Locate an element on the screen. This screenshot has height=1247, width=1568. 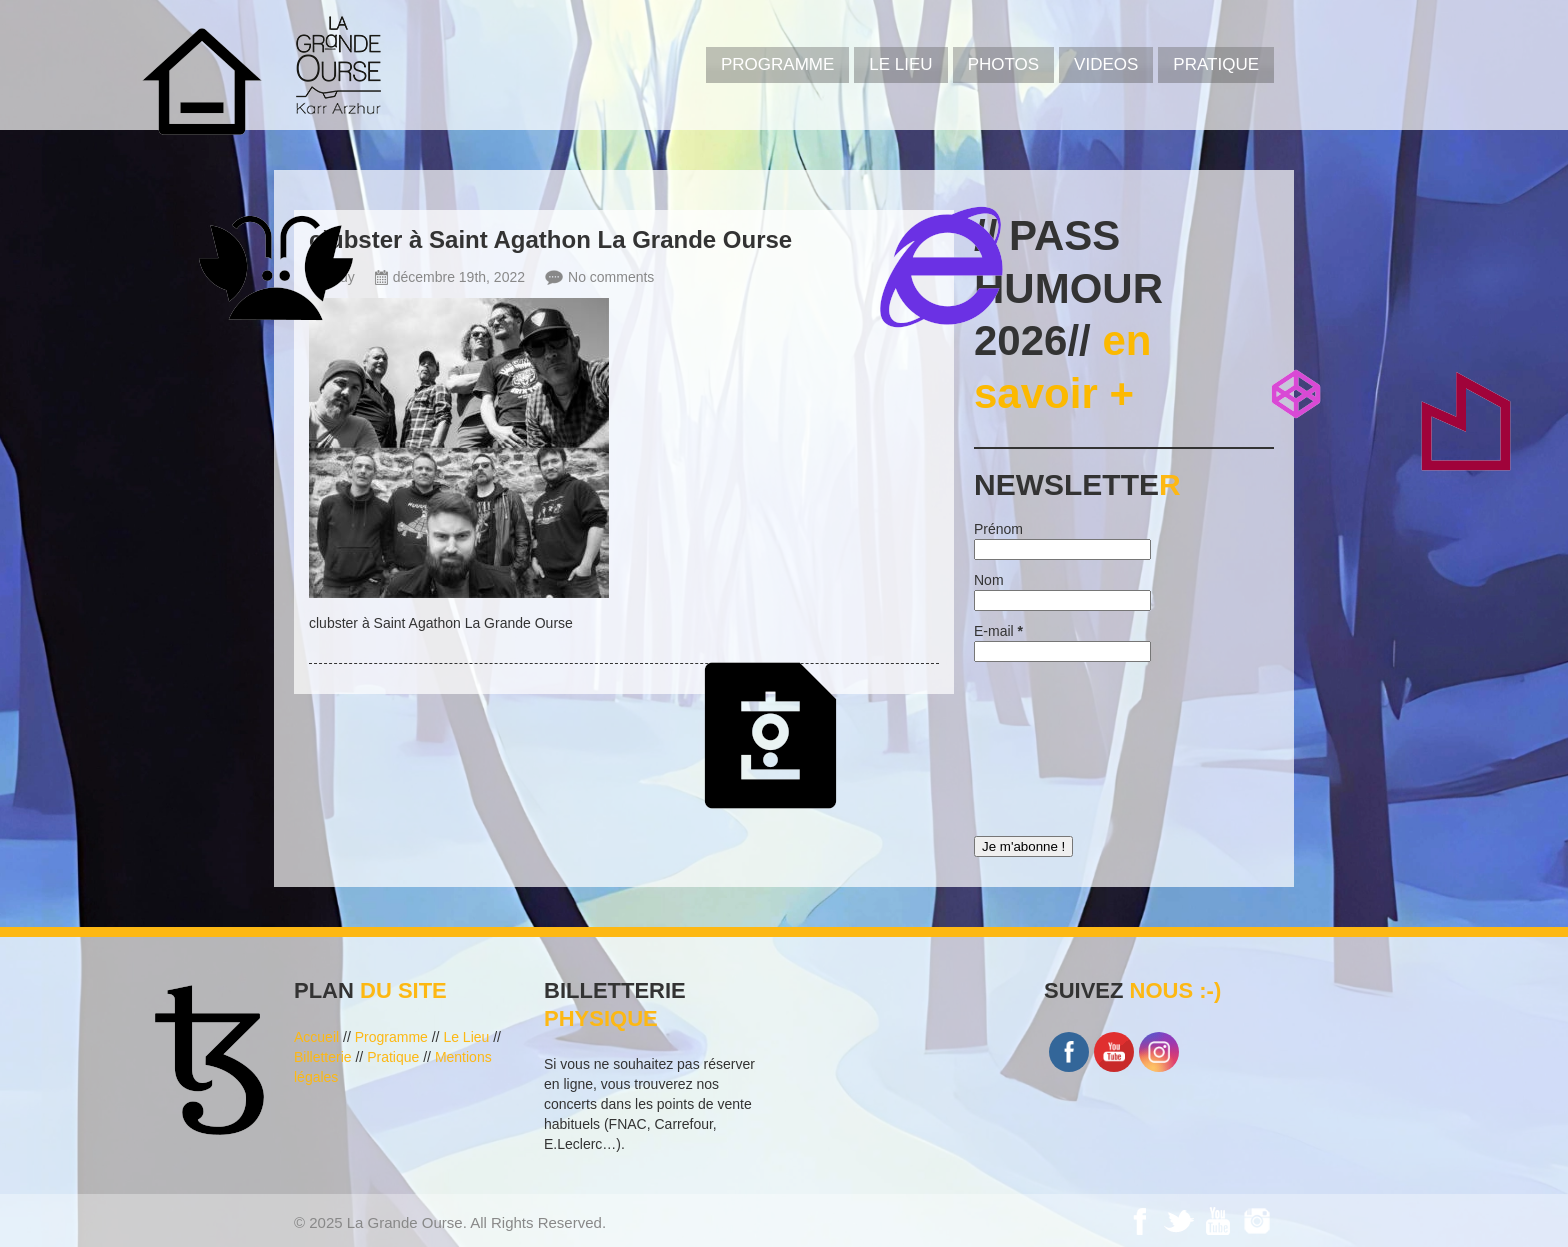
tezos (XTZ) cryptocurrency logo is located at coordinates (209, 1056).